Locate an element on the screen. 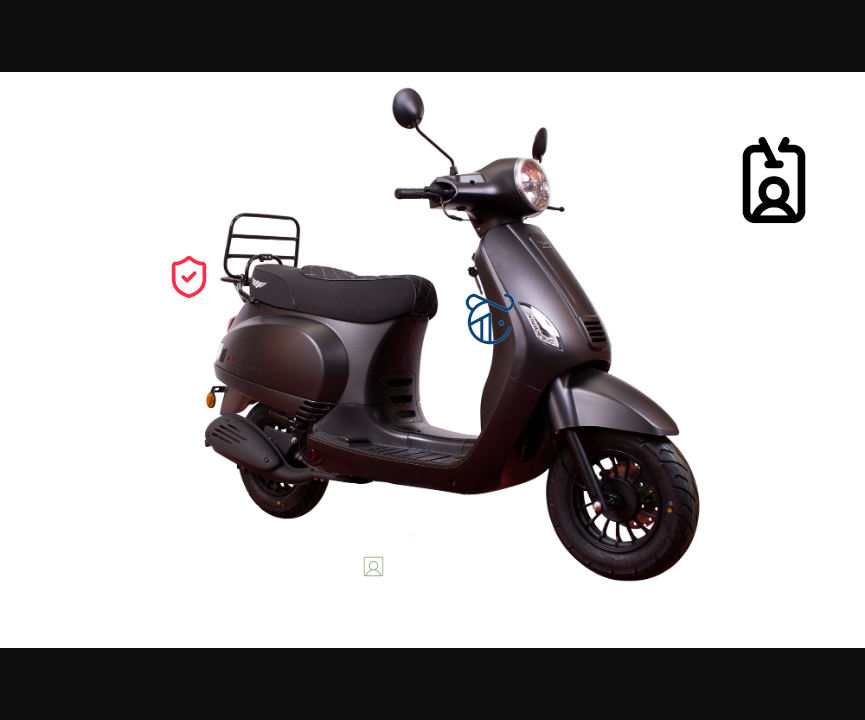 The width and height of the screenshot is (865, 720). indicates verified security or protection status is located at coordinates (189, 277).